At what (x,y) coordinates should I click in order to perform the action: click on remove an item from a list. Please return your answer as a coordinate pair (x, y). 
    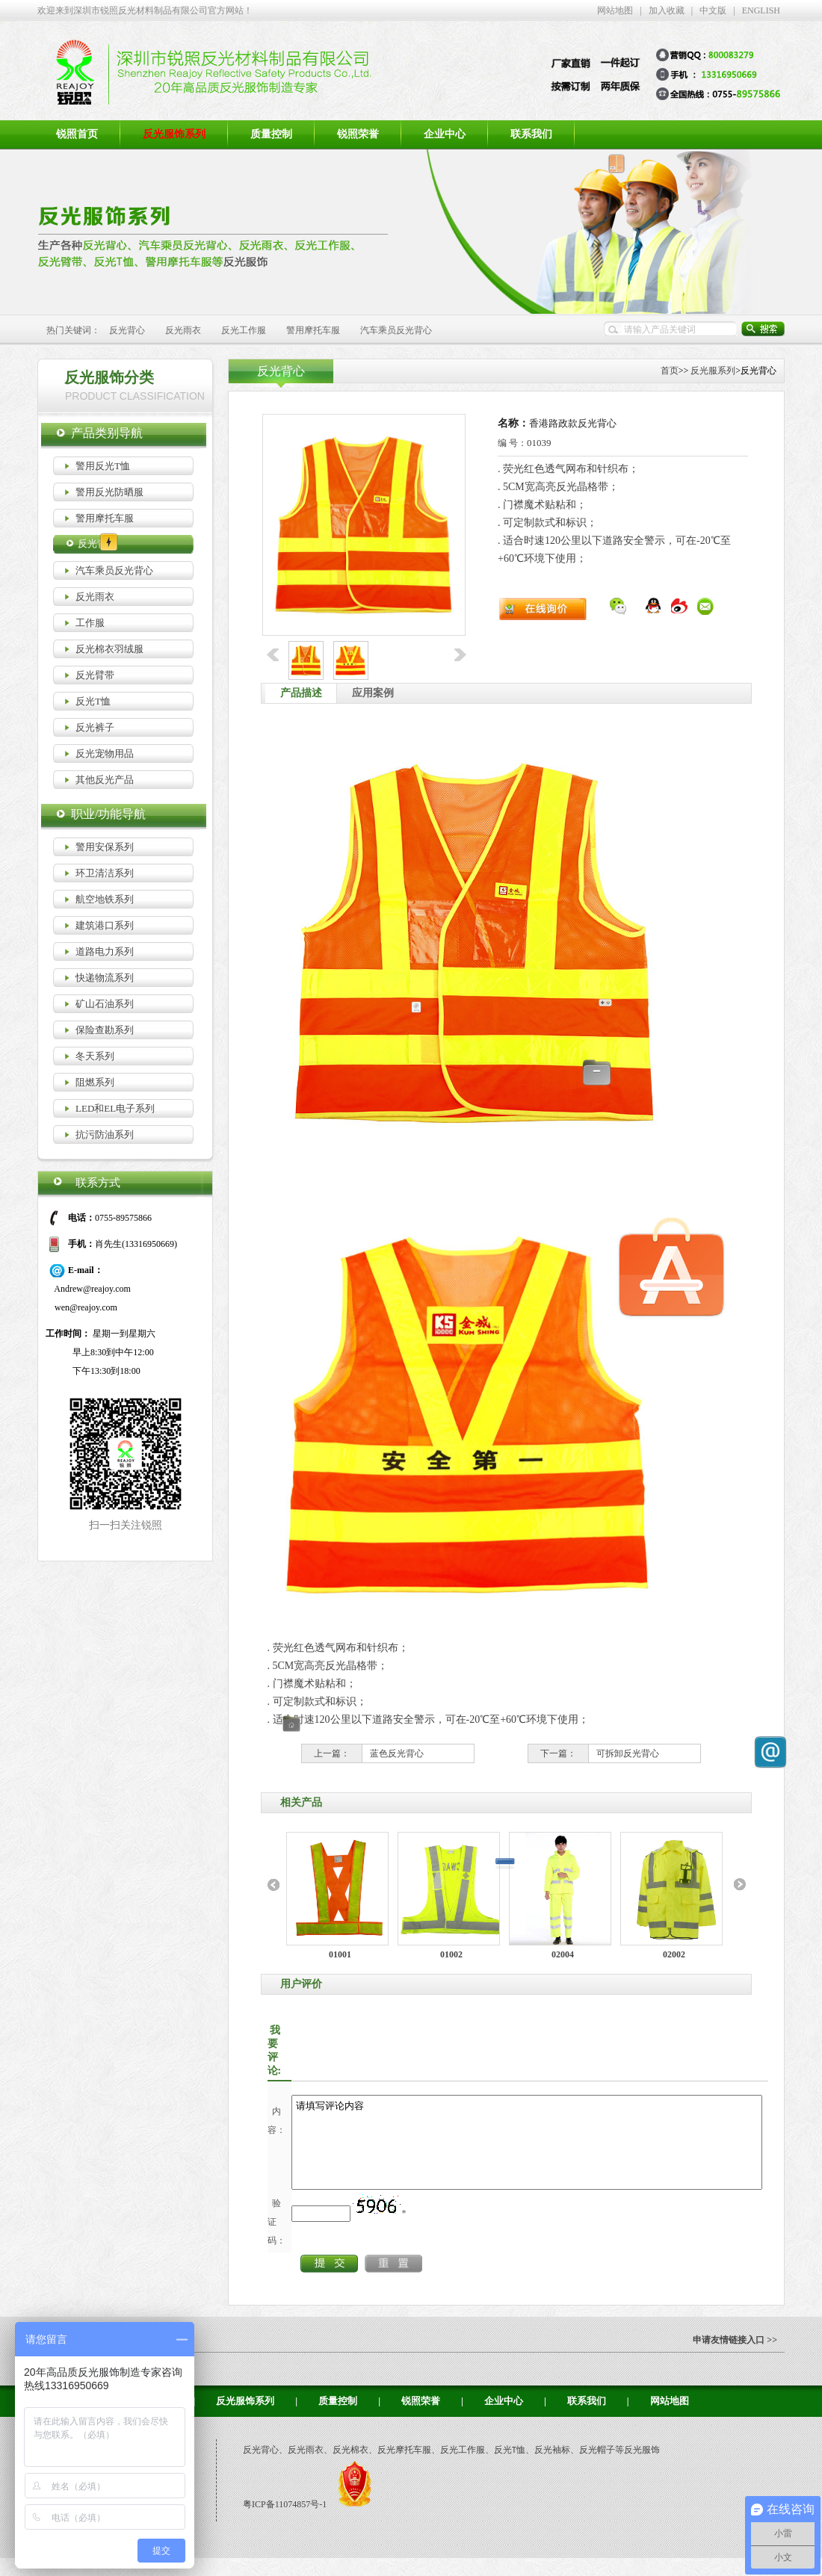
    Looking at the image, I should click on (504, 1862).